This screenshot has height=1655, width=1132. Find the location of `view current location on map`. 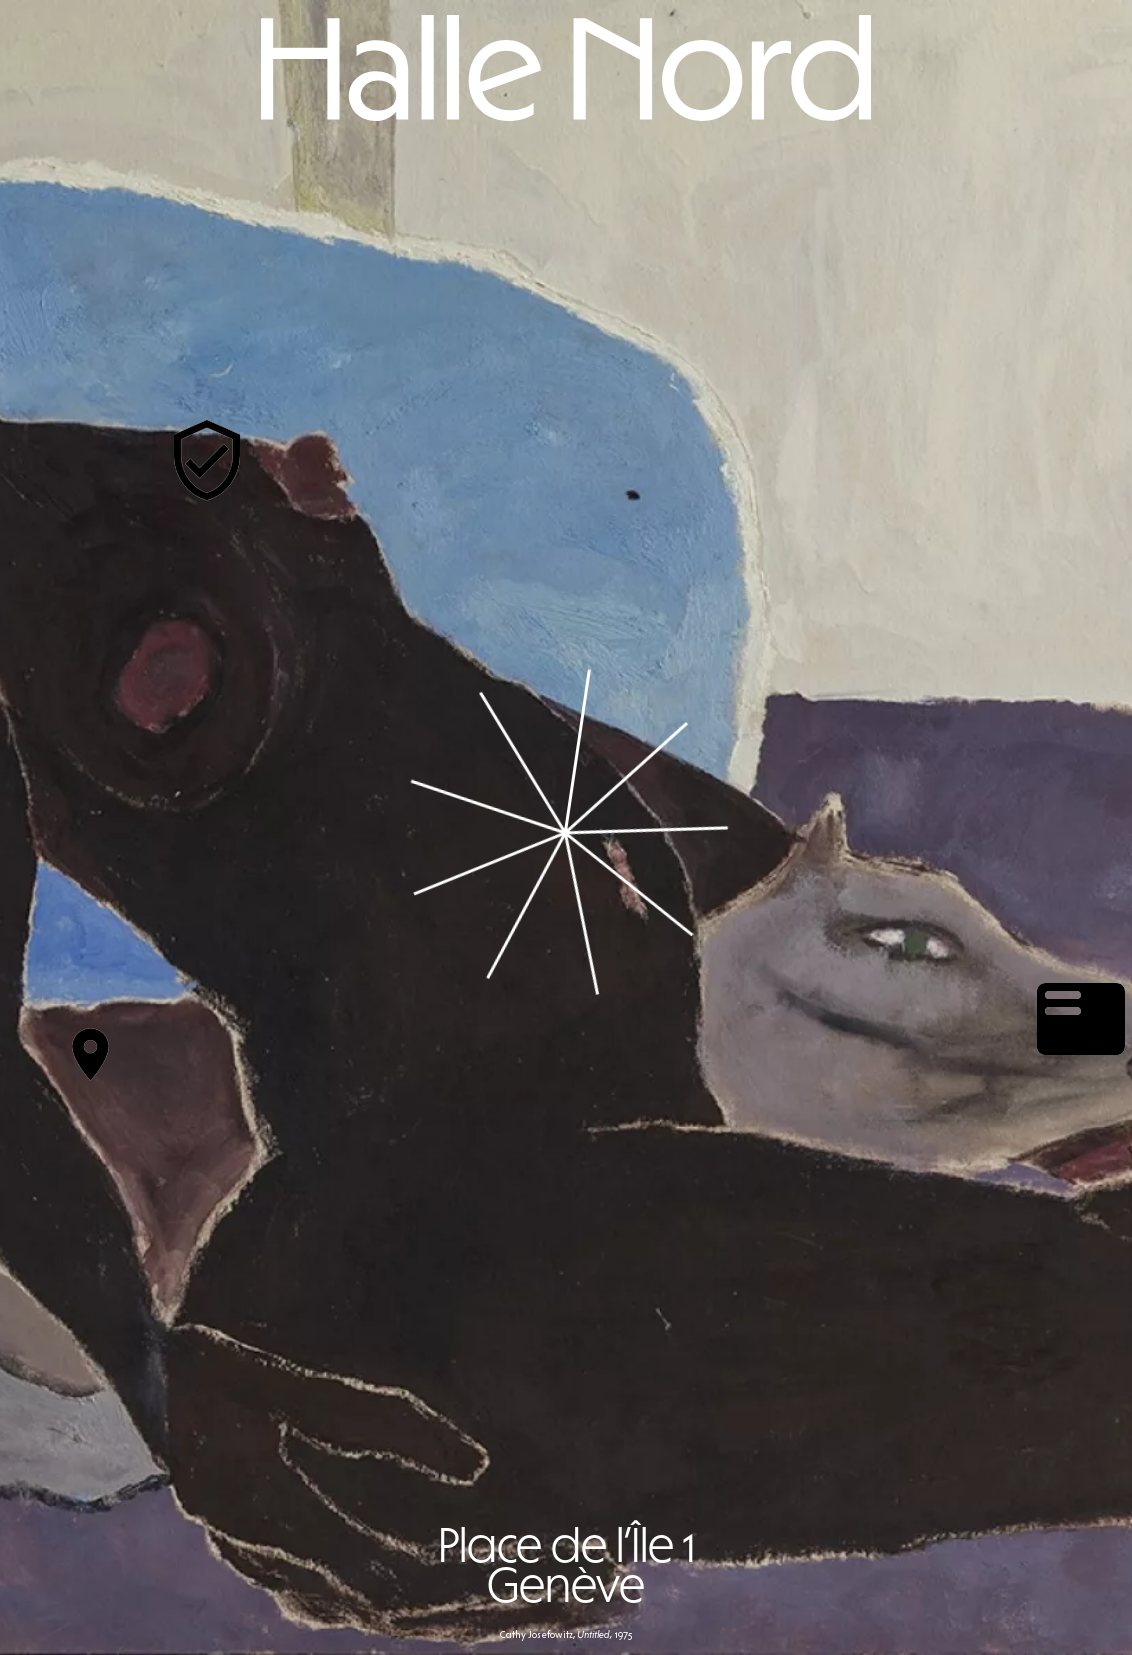

view current location on map is located at coordinates (90, 1054).